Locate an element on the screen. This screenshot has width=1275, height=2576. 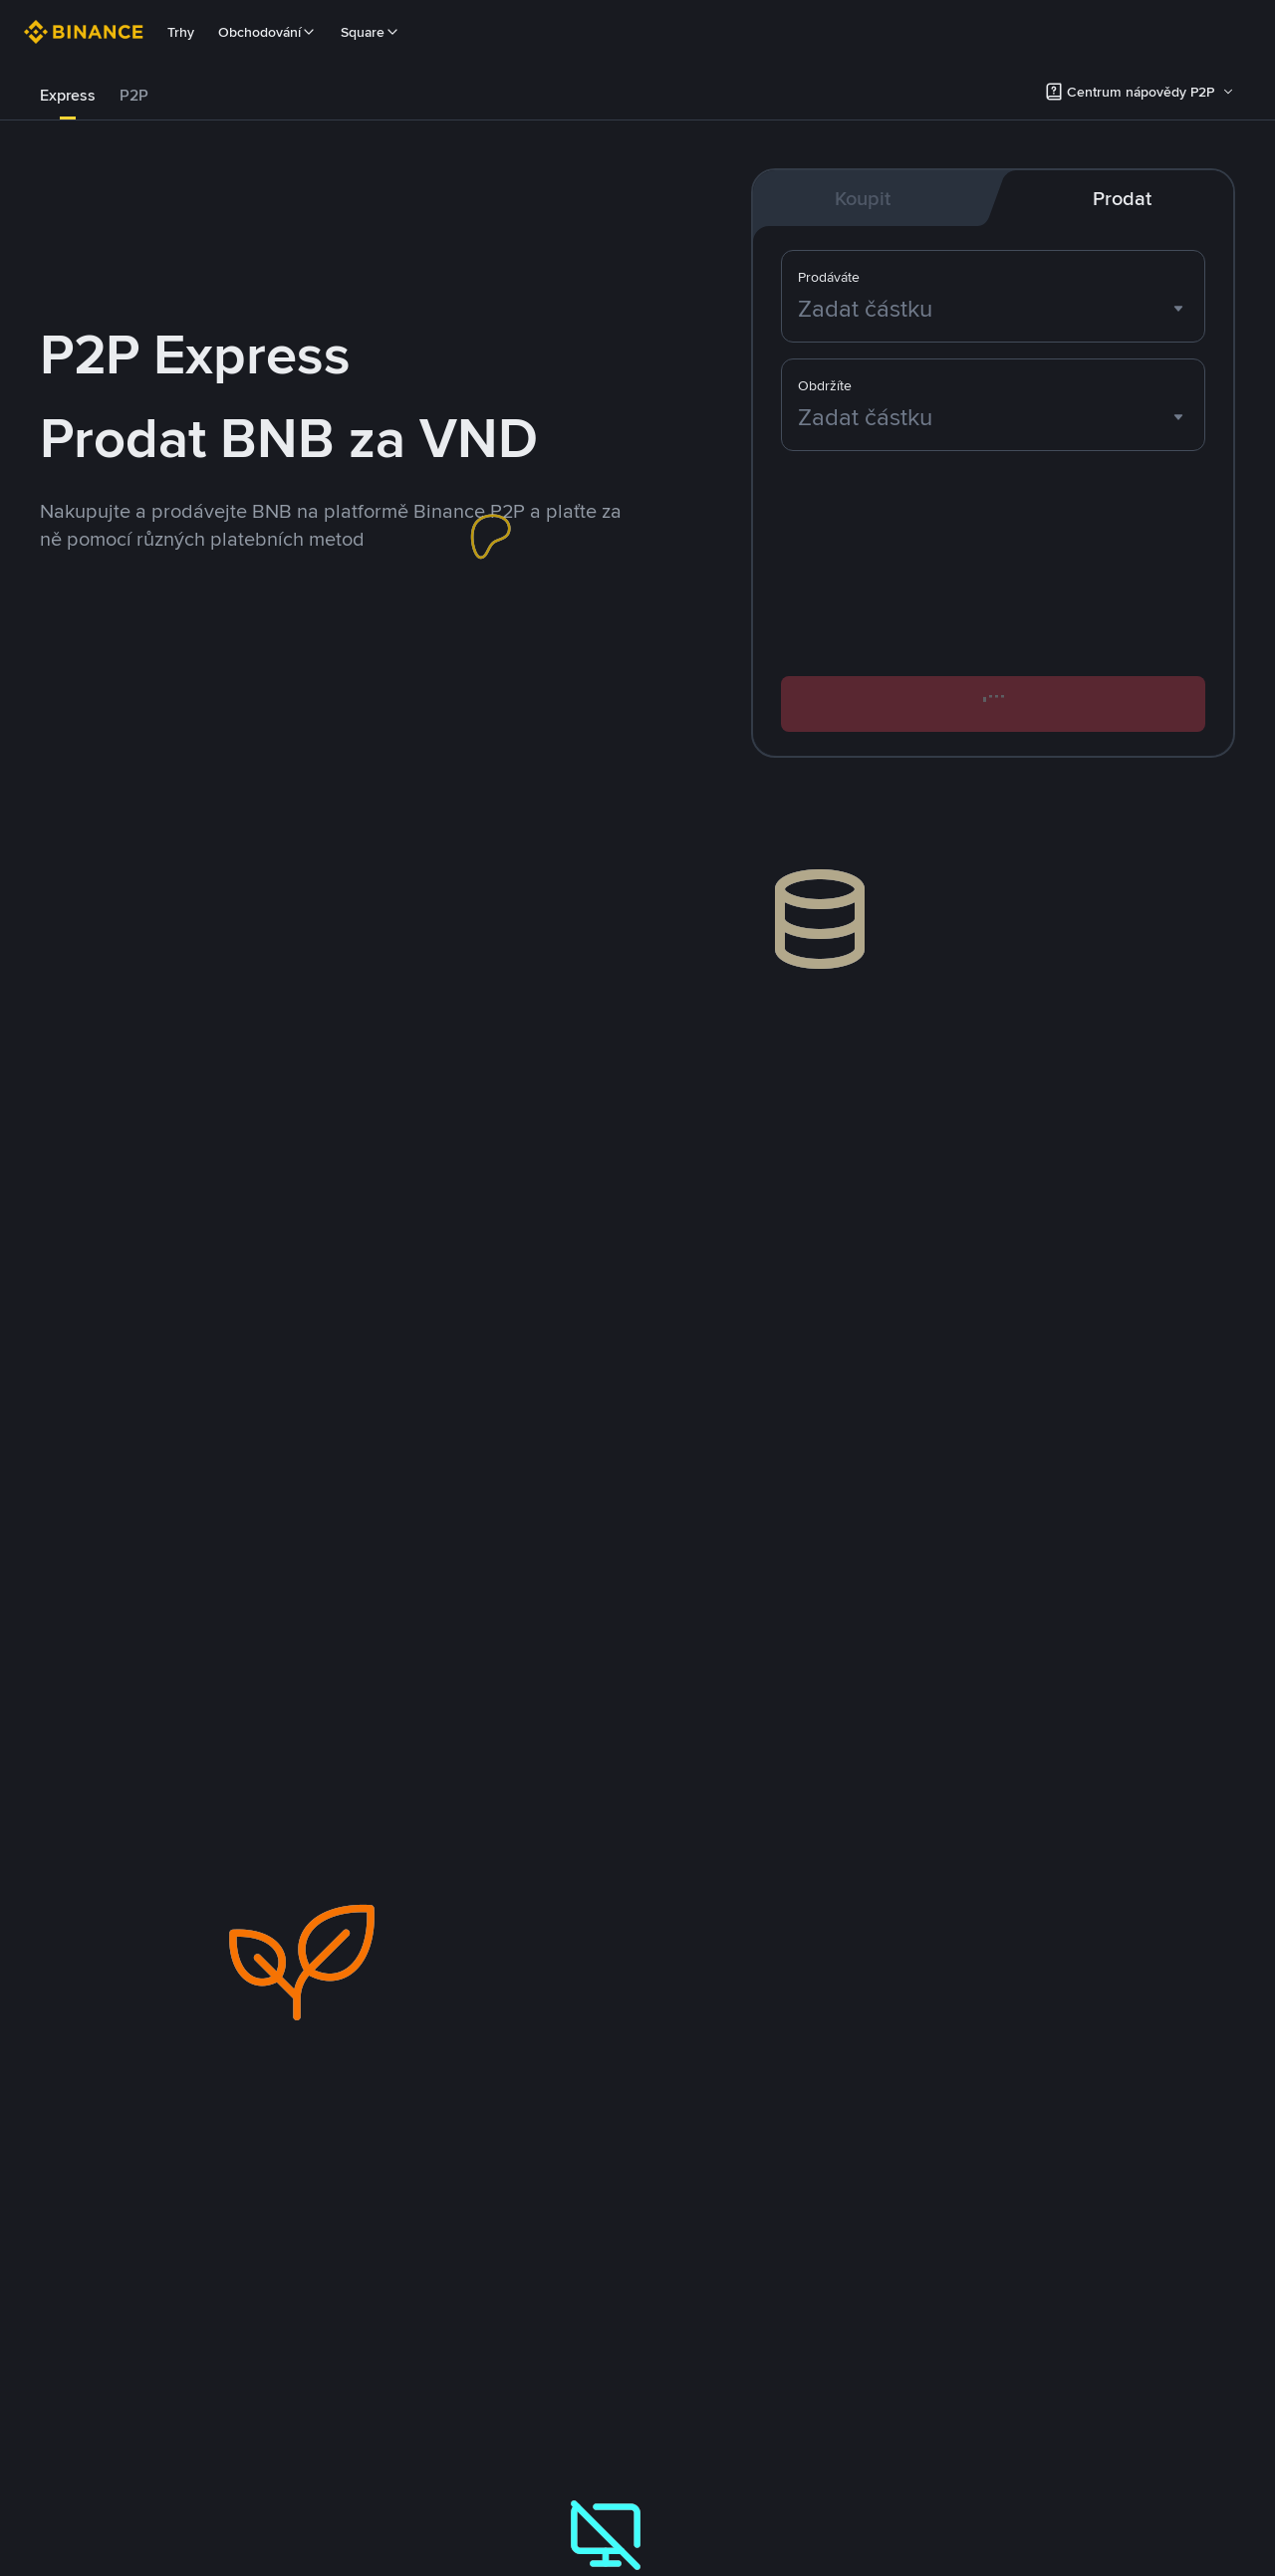
view plant care or gardening features is located at coordinates (302, 1958).